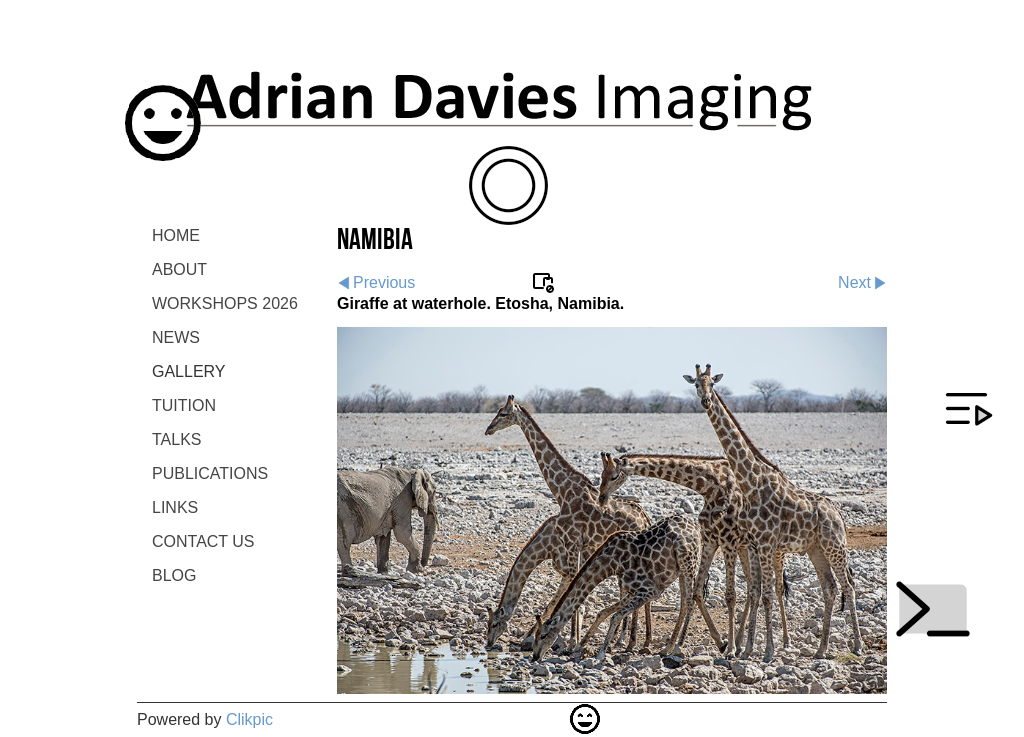 The width and height of the screenshot is (1024, 737). Describe the element at coordinates (543, 282) in the screenshot. I see `disconnect or unpair a device` at that location.